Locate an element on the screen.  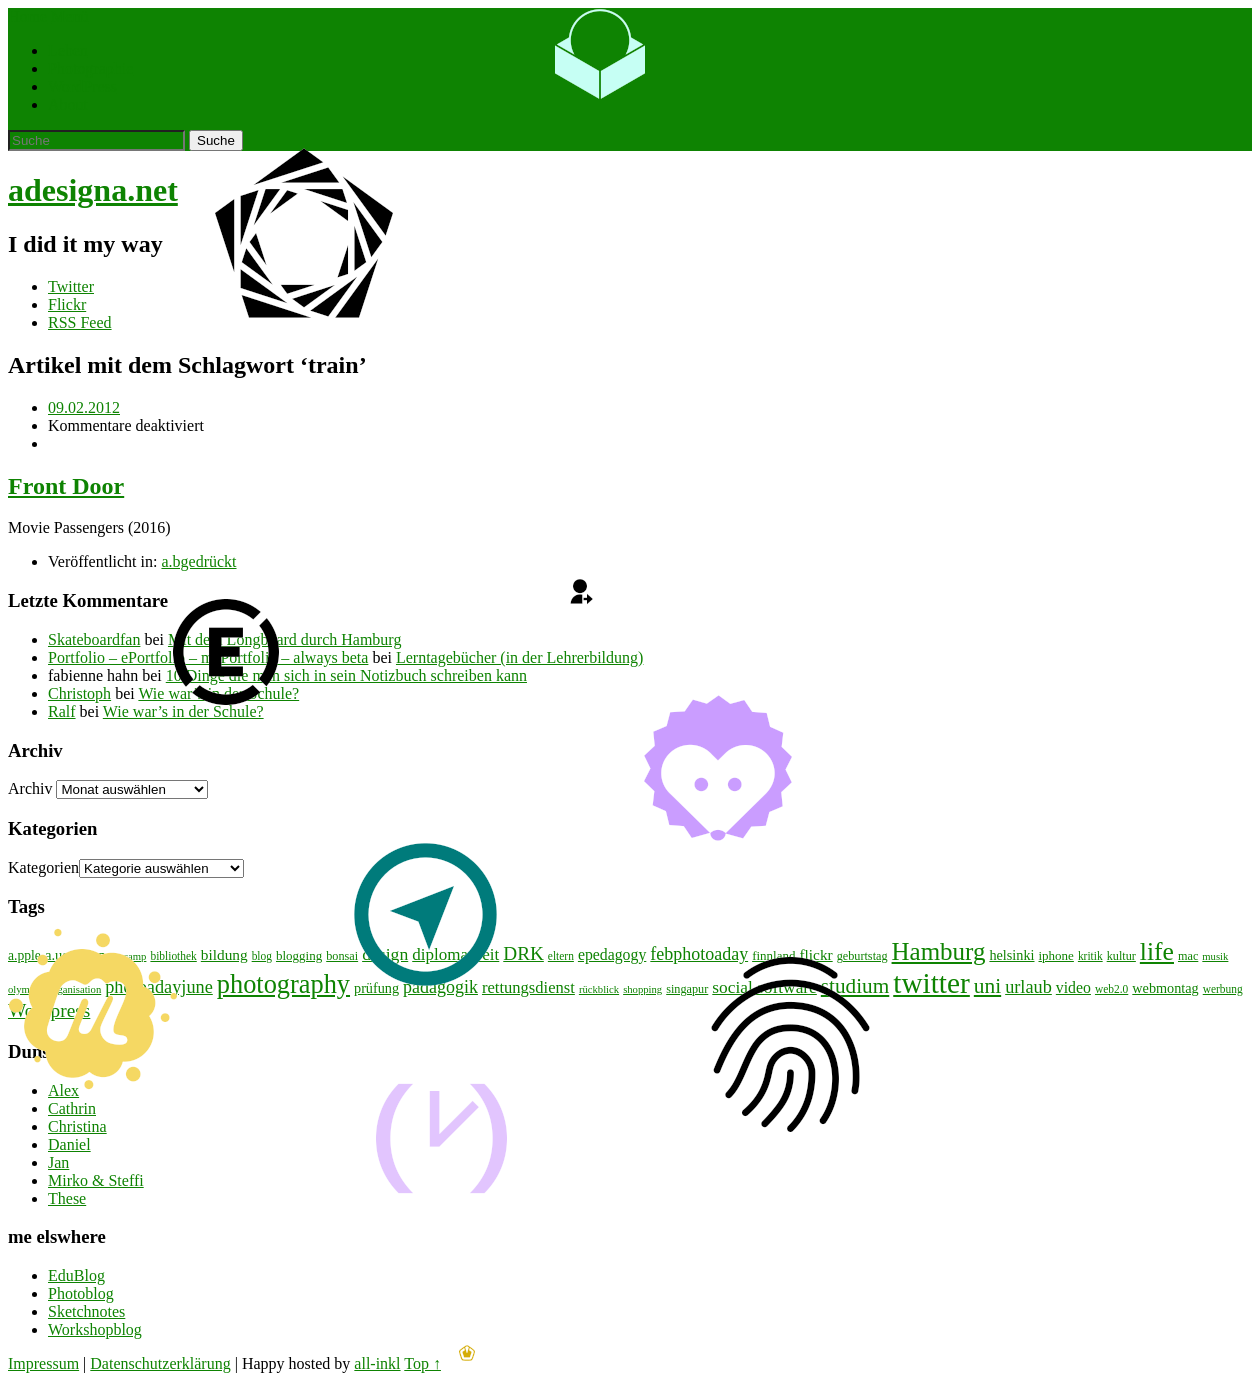
open Roundcube webmail client is located at coordinates (600, 54).